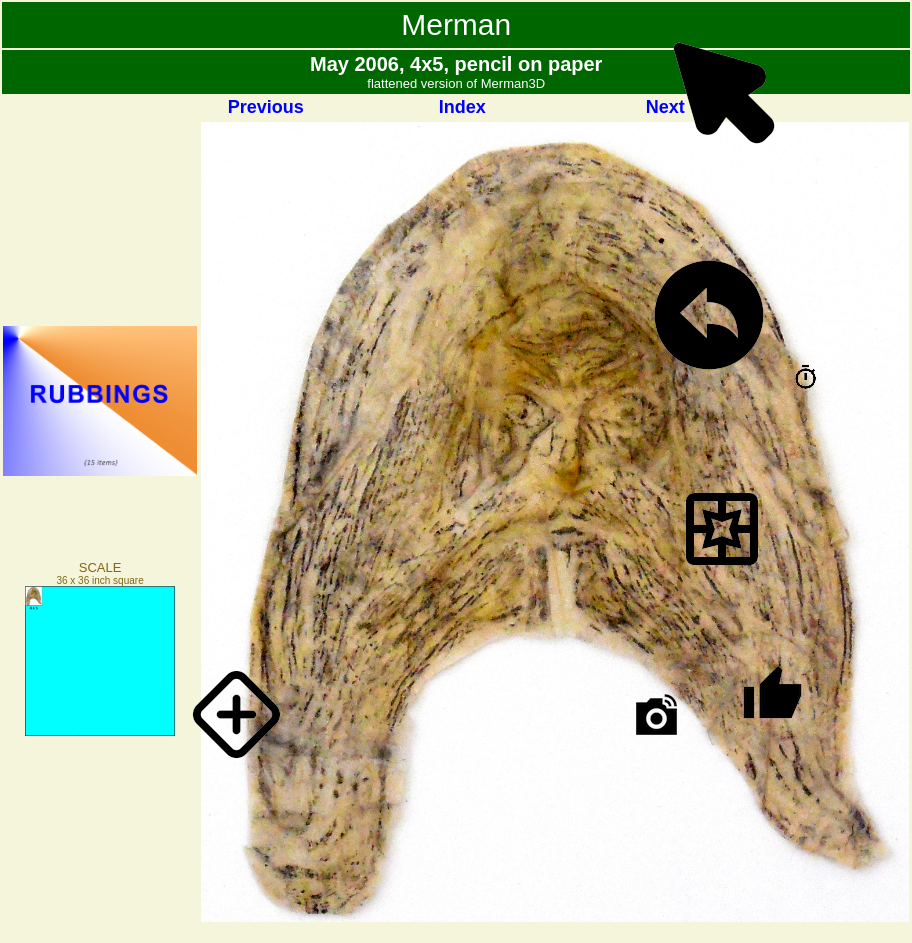 Image resolution: width=912 pixels, height=943 pixels. I want to click on connect to a wireless or linked camera, so click(656, 714).